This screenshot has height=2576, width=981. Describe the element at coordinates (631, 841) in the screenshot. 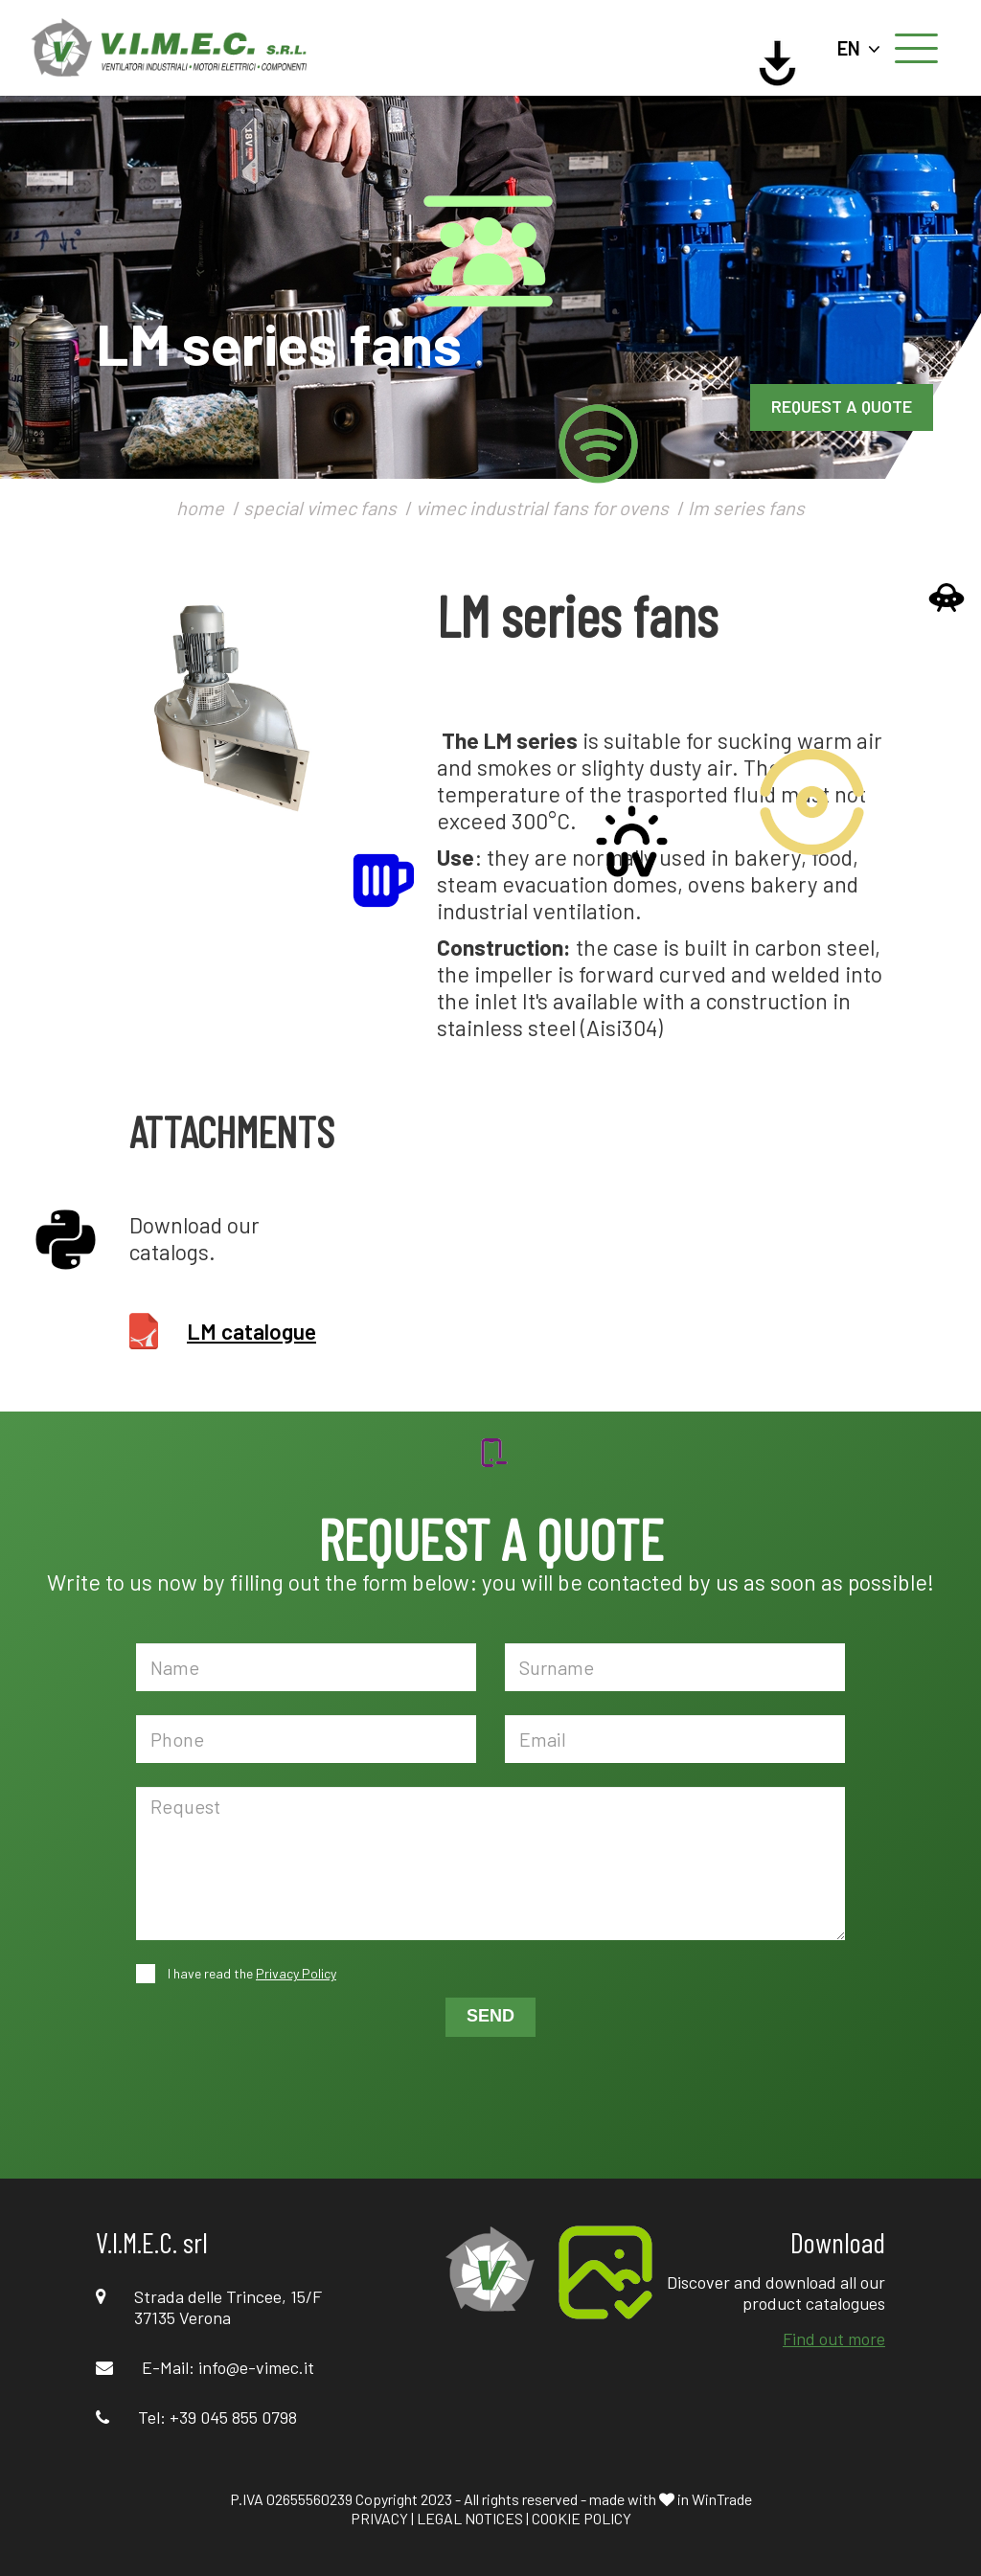

I see `view current UV index level` at that location.